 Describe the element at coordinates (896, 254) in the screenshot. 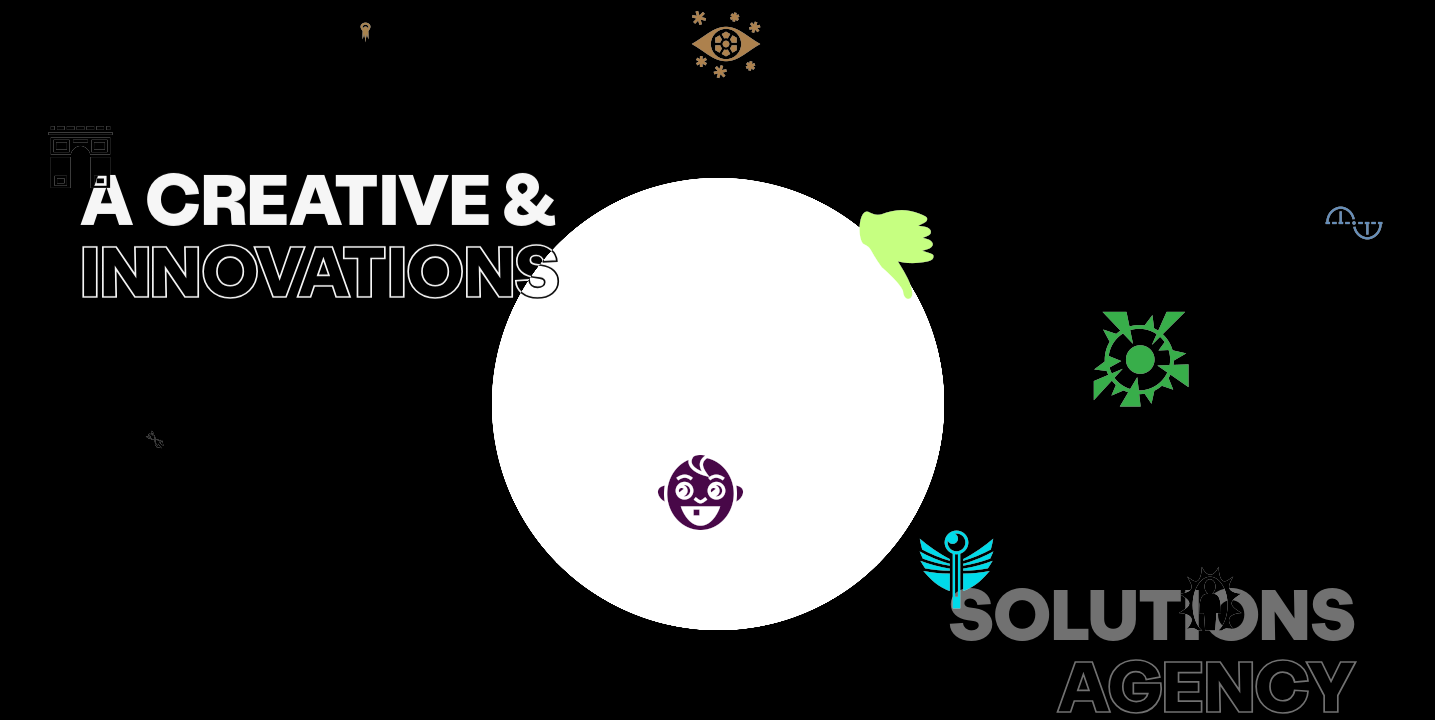

I see `dislike or downvote content` at that location.